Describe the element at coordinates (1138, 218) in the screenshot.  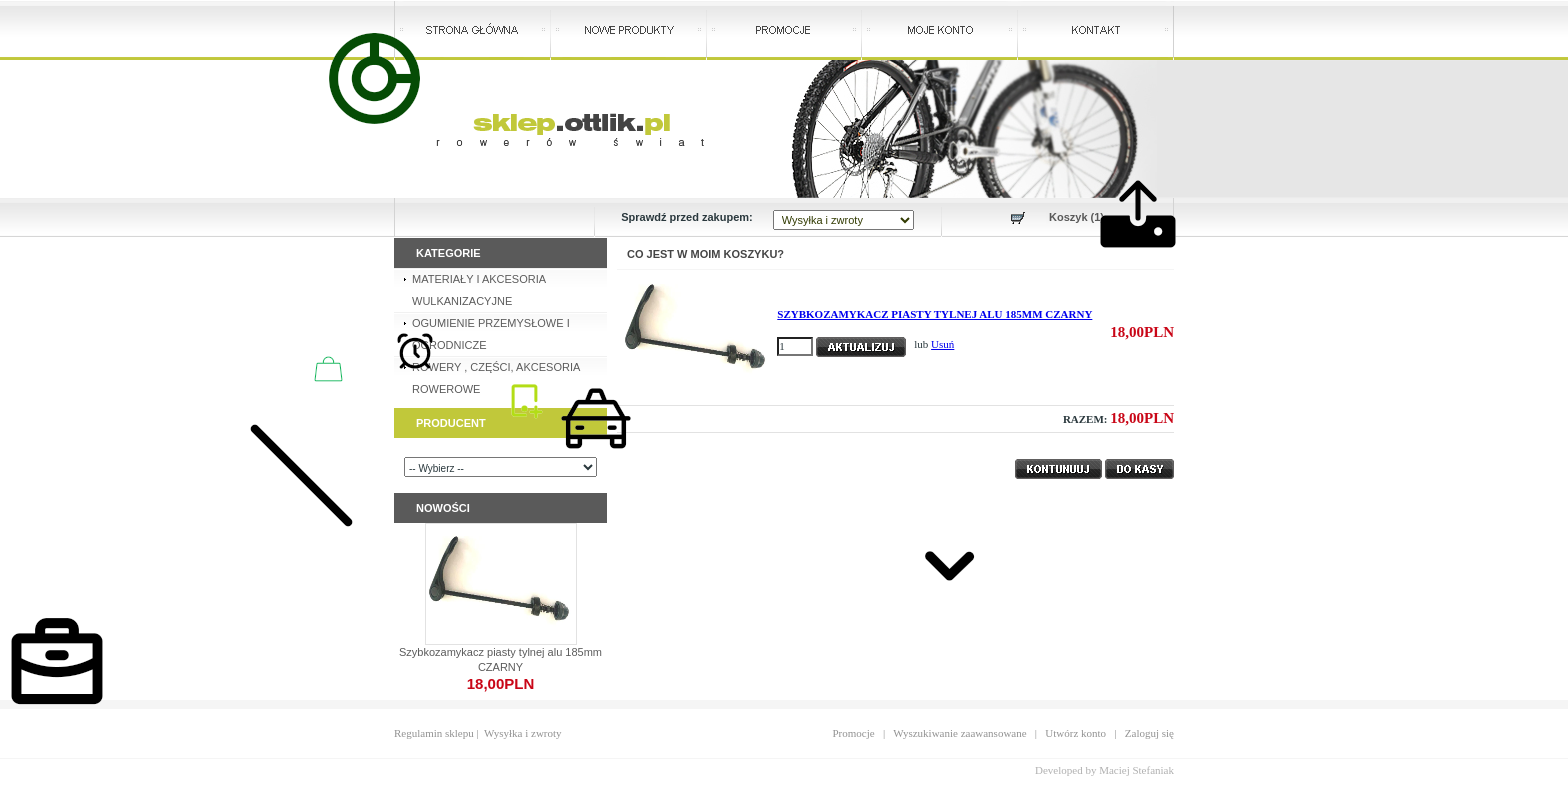
I see `upload a file or document` at that location.